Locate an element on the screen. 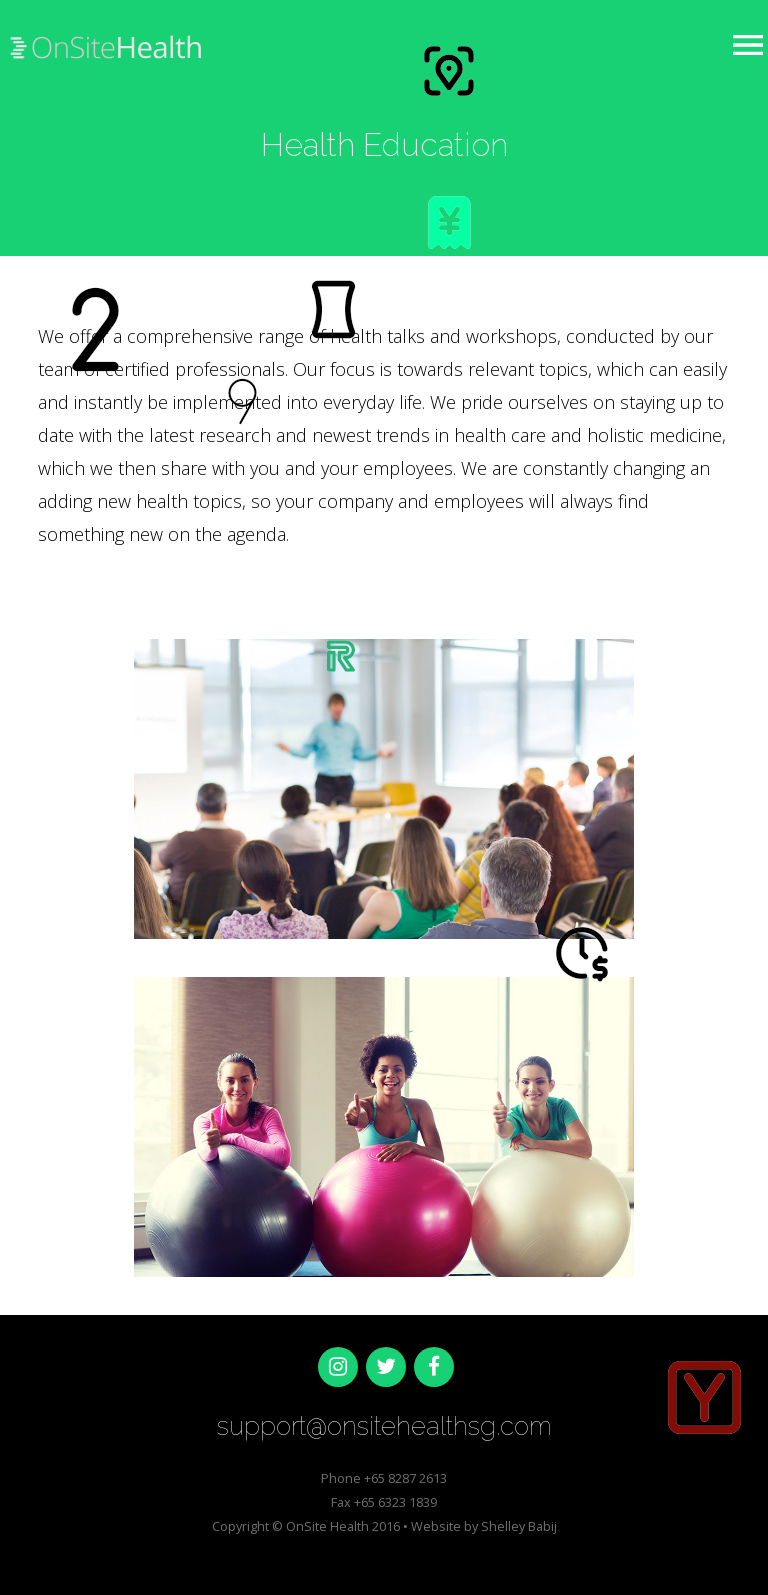 The width and height of the screenshot is (768, 1595). activate live view mode for real-time location tracking is located at coordinates (449, 71).